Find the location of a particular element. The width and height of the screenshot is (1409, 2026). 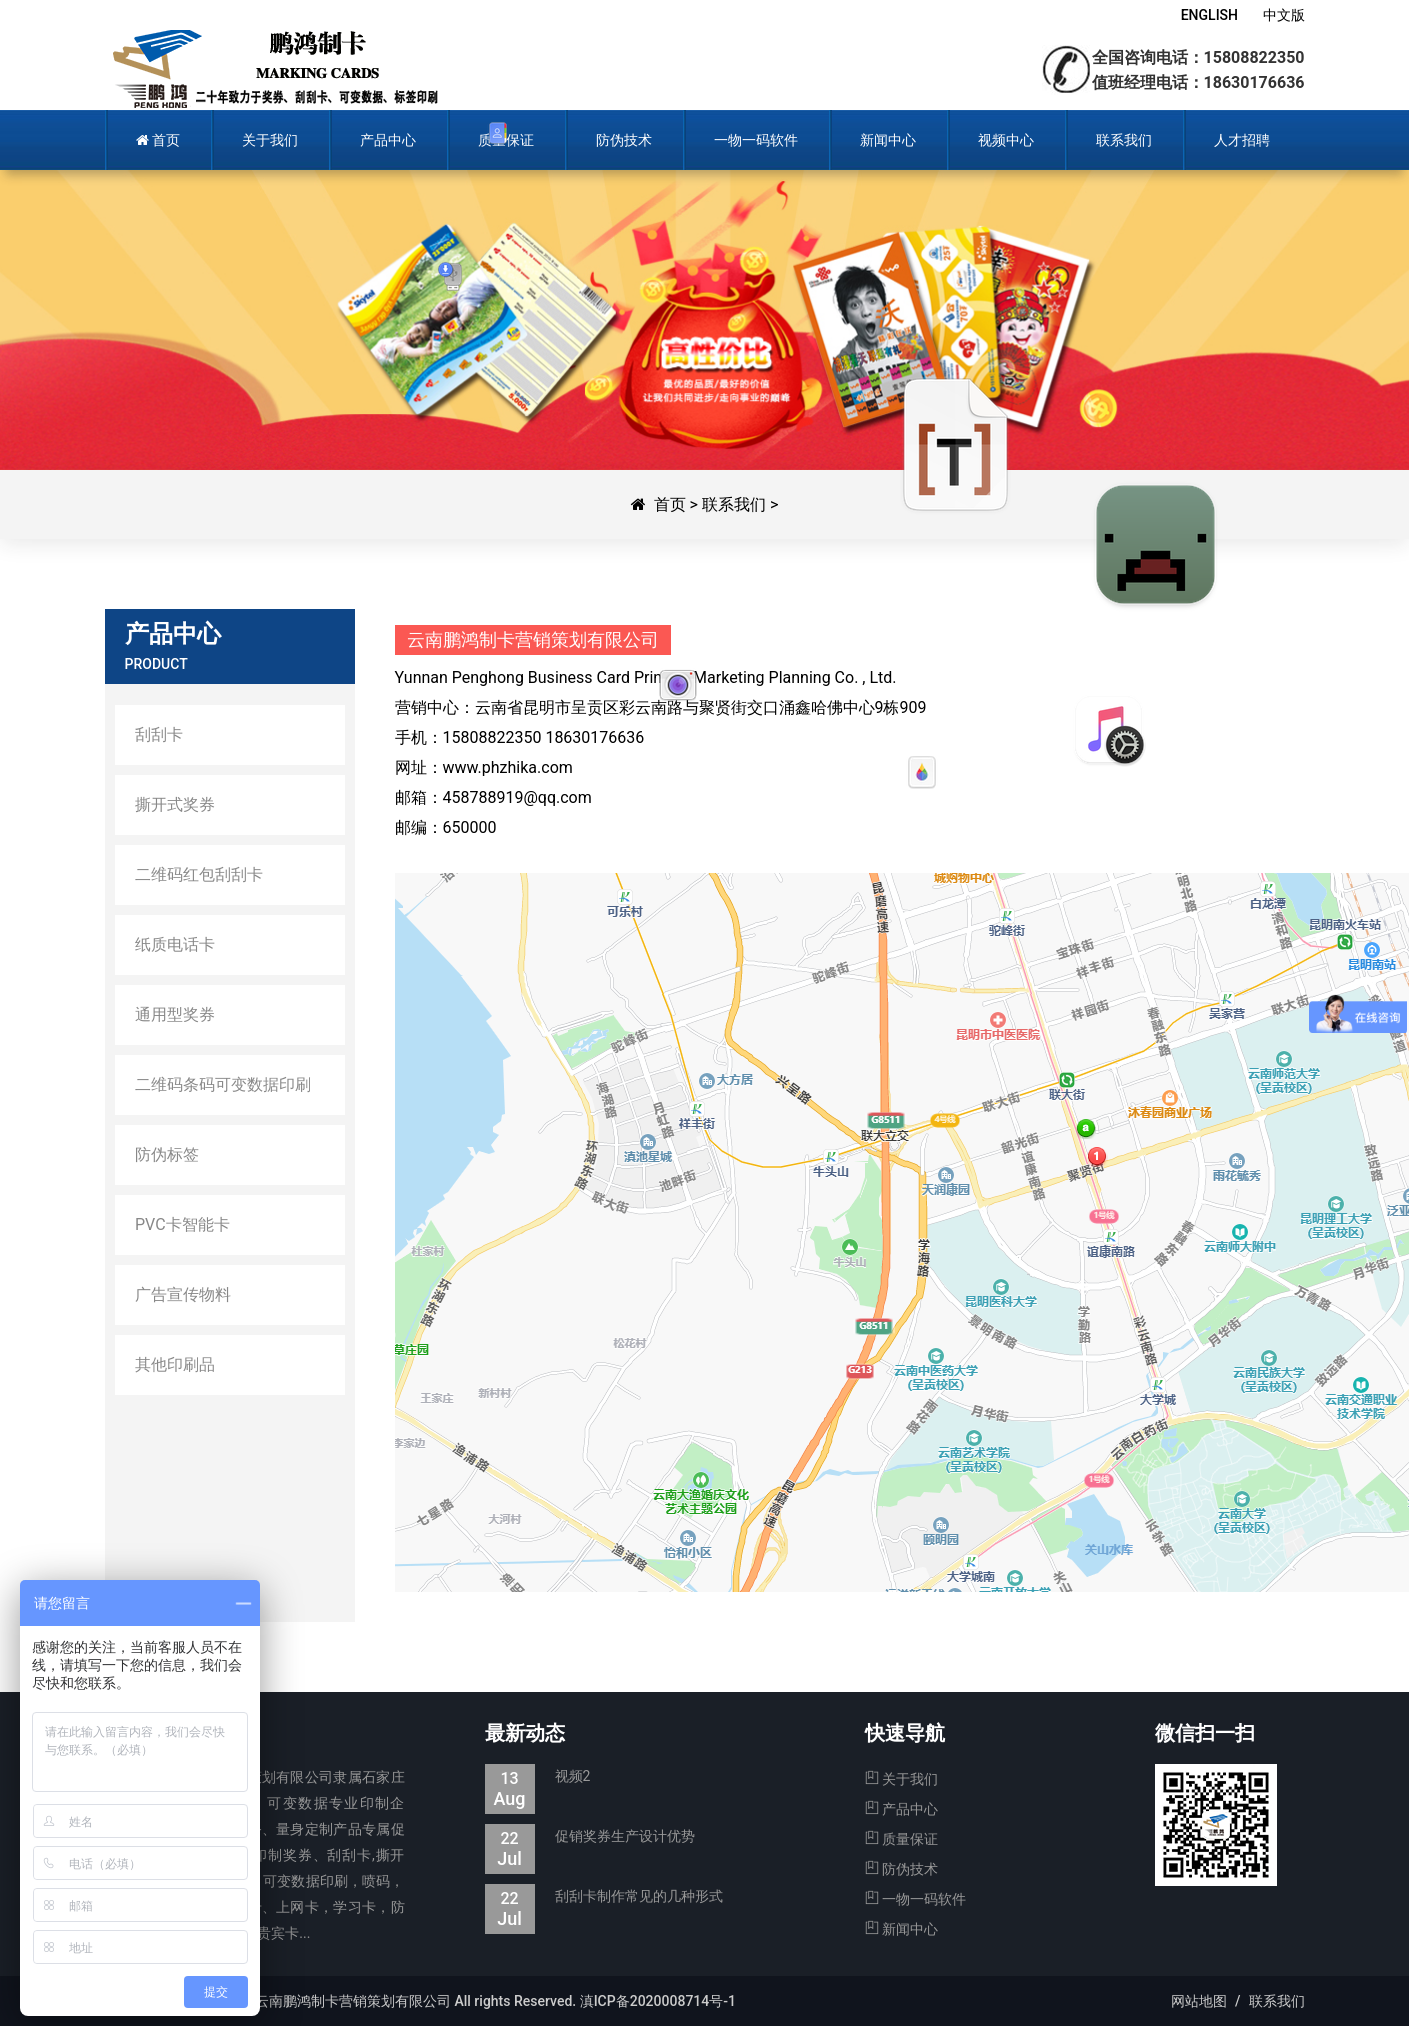

launch unturned game is located at coordinates (1155, 544).